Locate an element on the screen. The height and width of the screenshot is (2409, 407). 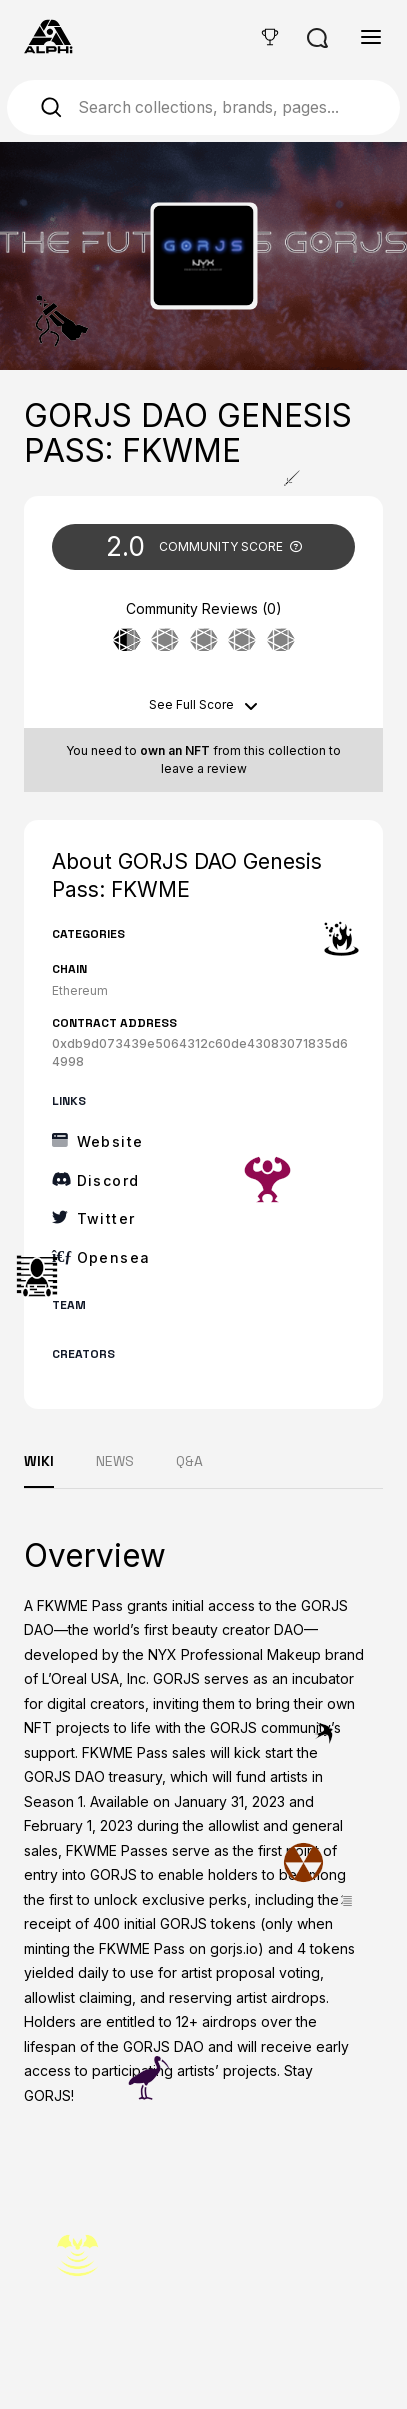
view strength or fitness stats is located at coordinates (267, 1179).